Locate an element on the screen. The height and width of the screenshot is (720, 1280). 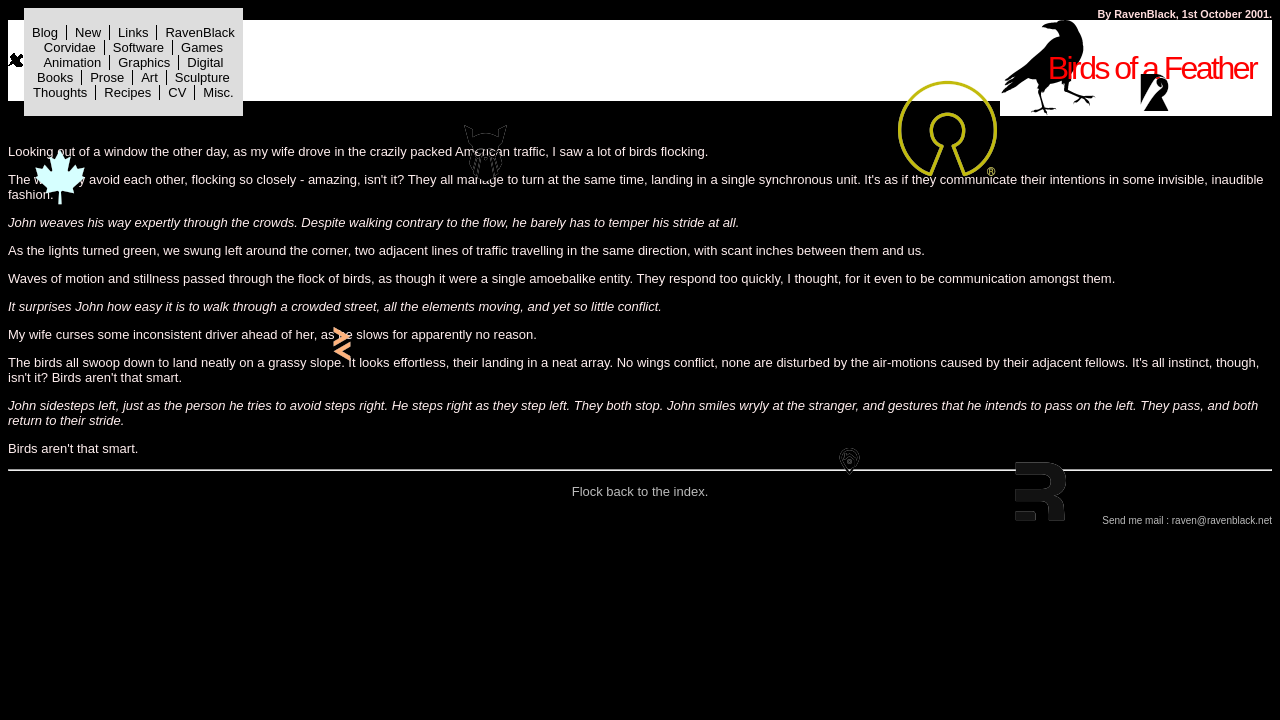
Rollup.js logo is located at coordinates (1154, 92).